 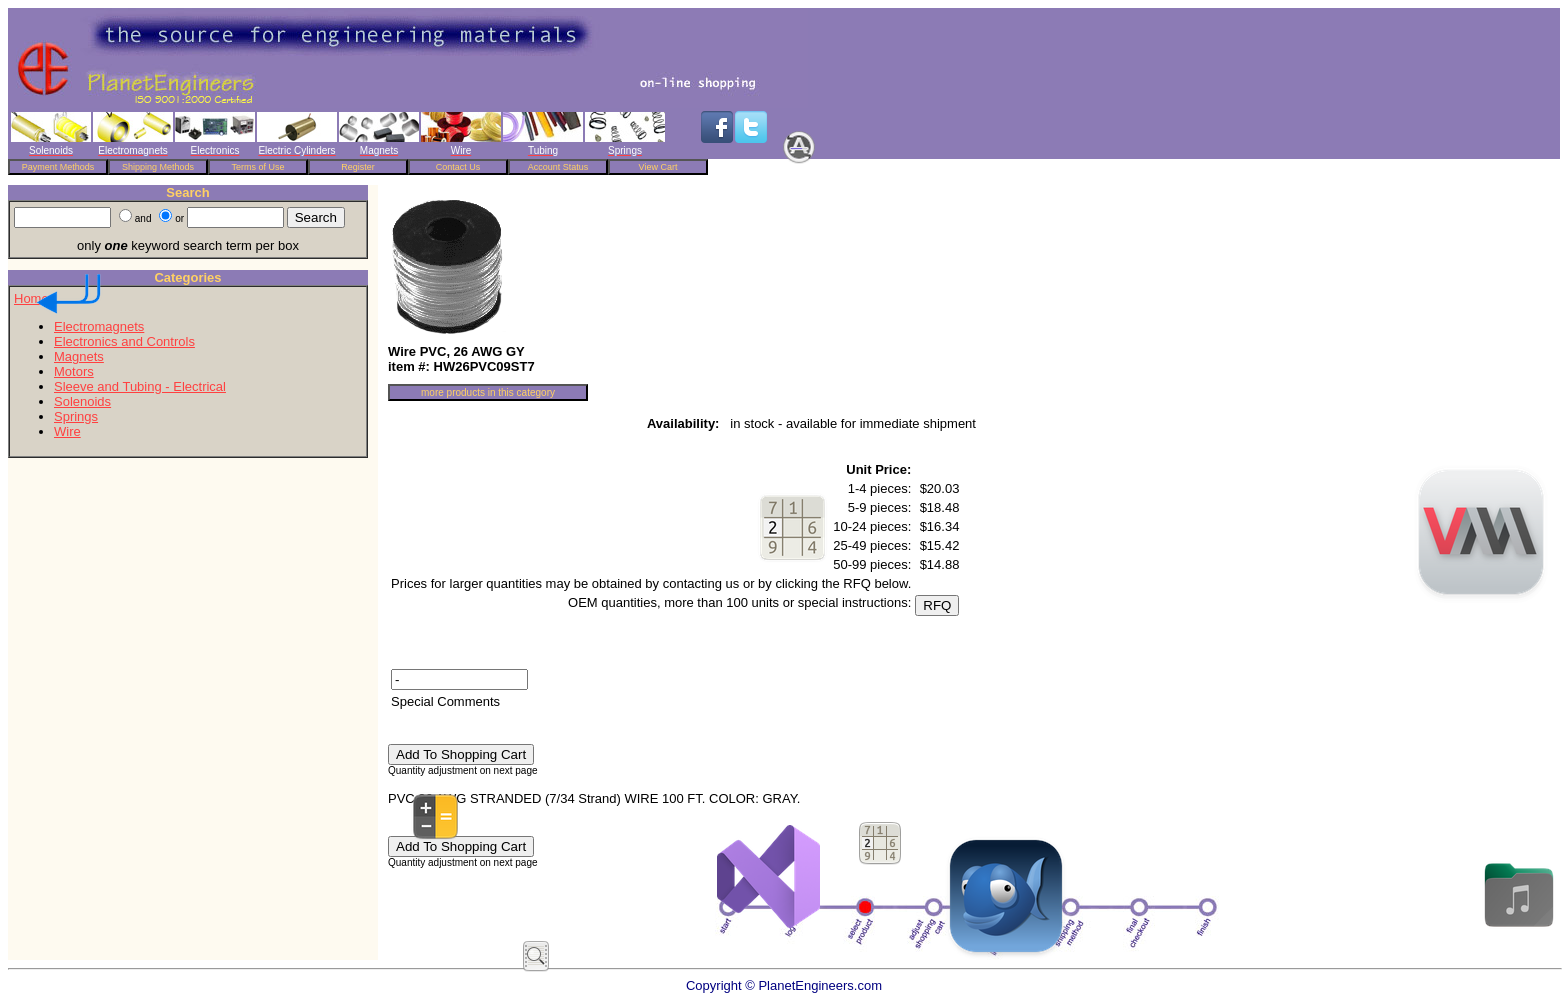 I want to click on open virt-manager virtual machine management app, so click(x=1481, y=532).